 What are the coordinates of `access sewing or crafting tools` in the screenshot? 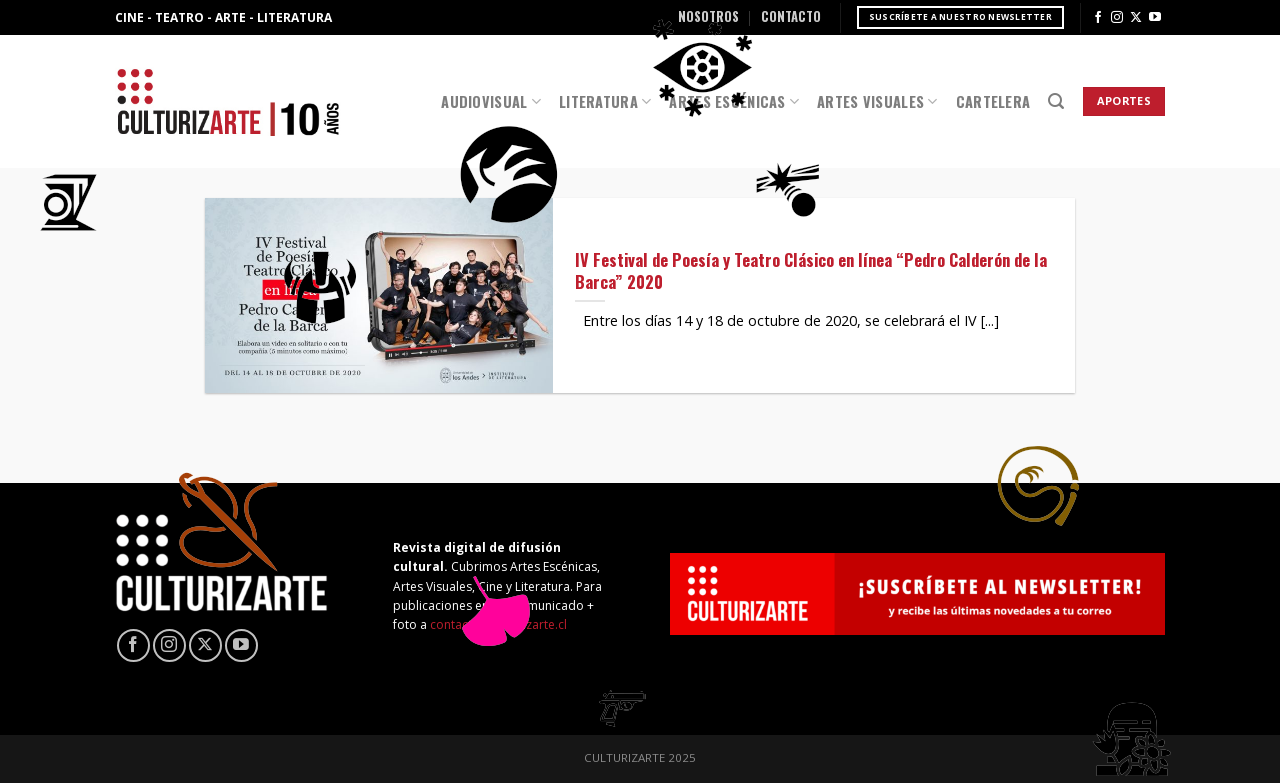 It's located at (228, 522).